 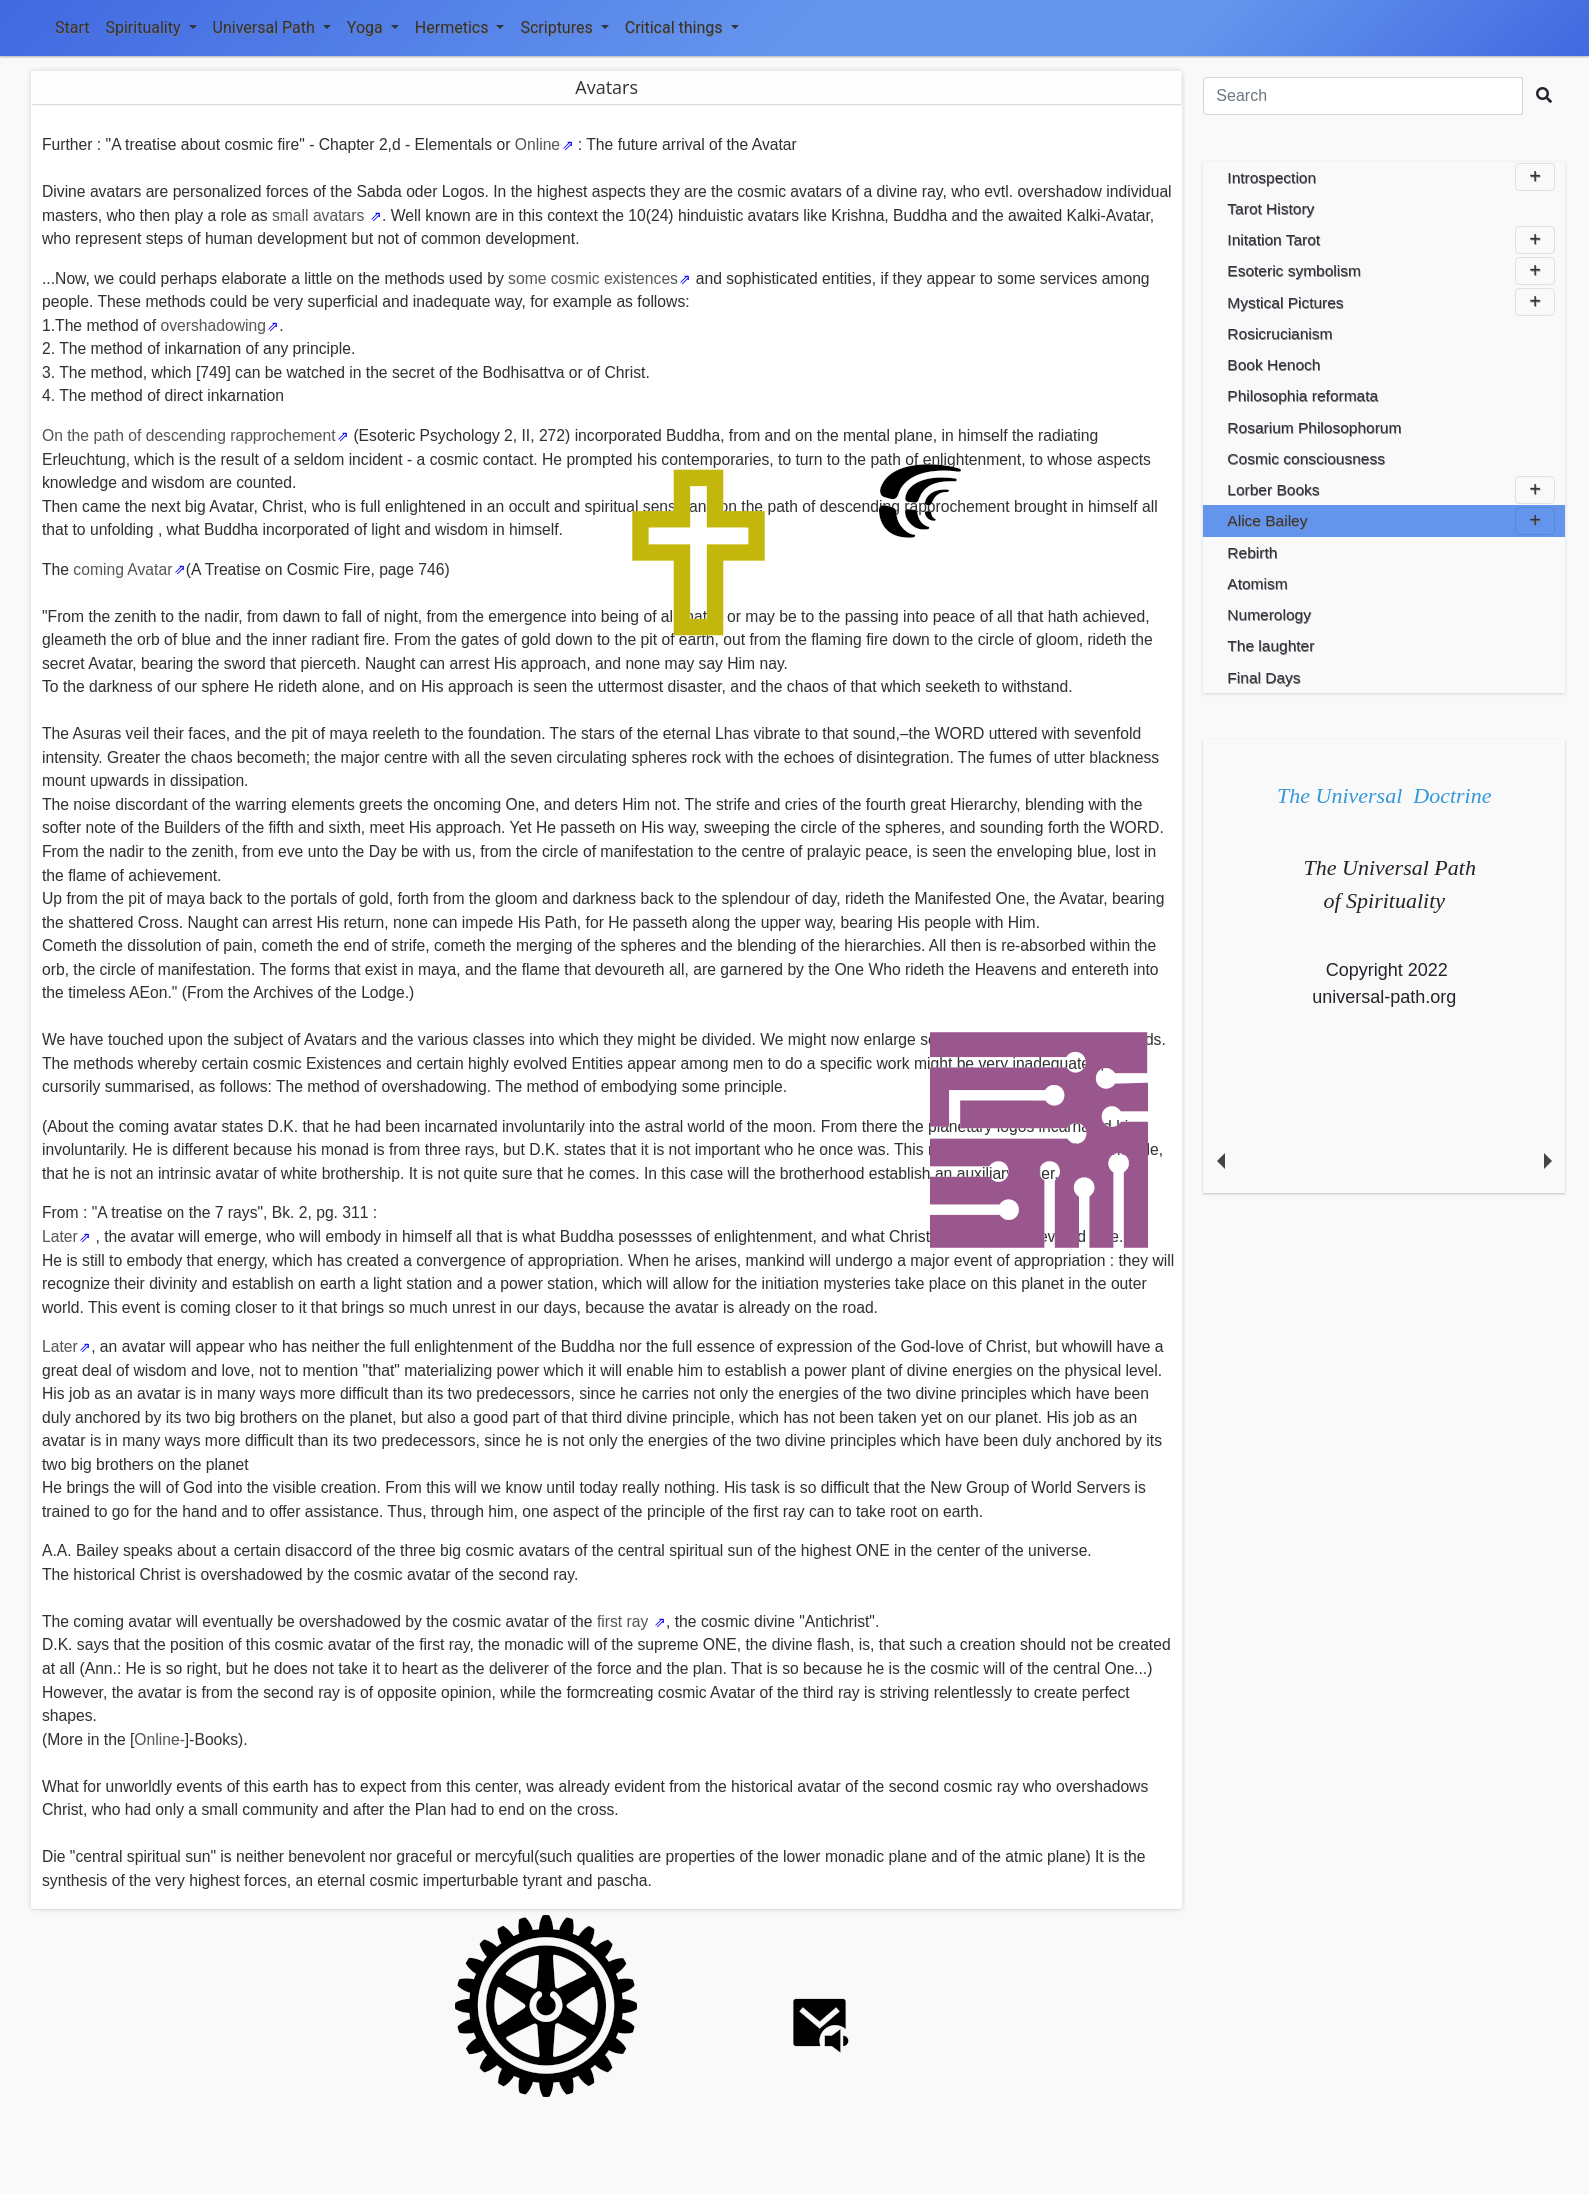 I want to click on multisim circuit simulation software logo, so click(x=1039, y=1140).